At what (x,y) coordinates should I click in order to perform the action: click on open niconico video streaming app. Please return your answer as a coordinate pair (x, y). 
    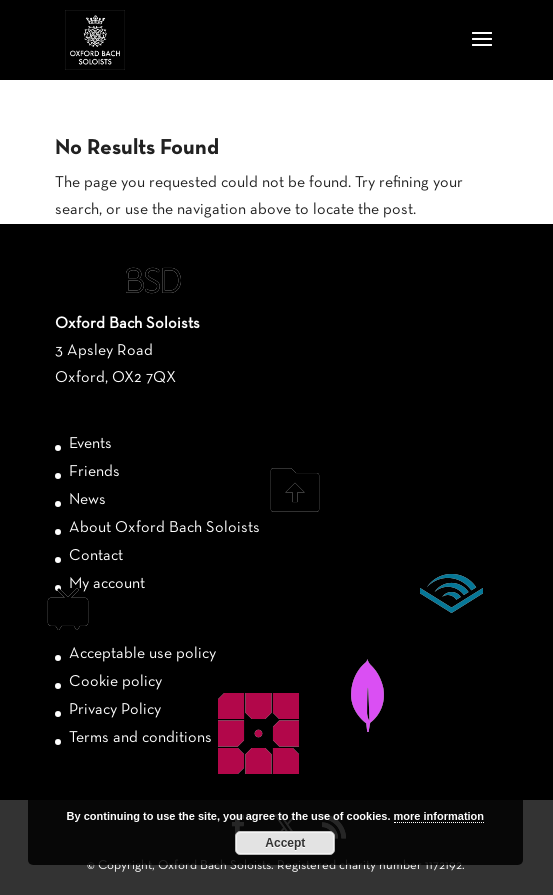
    Looking at the image, I should click on (68, 609).